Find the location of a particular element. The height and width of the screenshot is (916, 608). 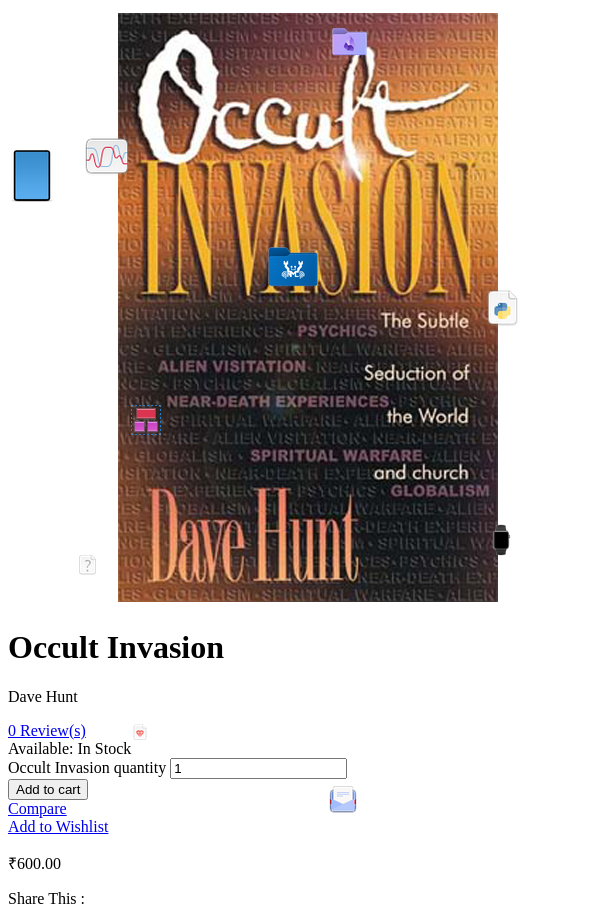

select all items in the current view is located at coordinates (146, 420).